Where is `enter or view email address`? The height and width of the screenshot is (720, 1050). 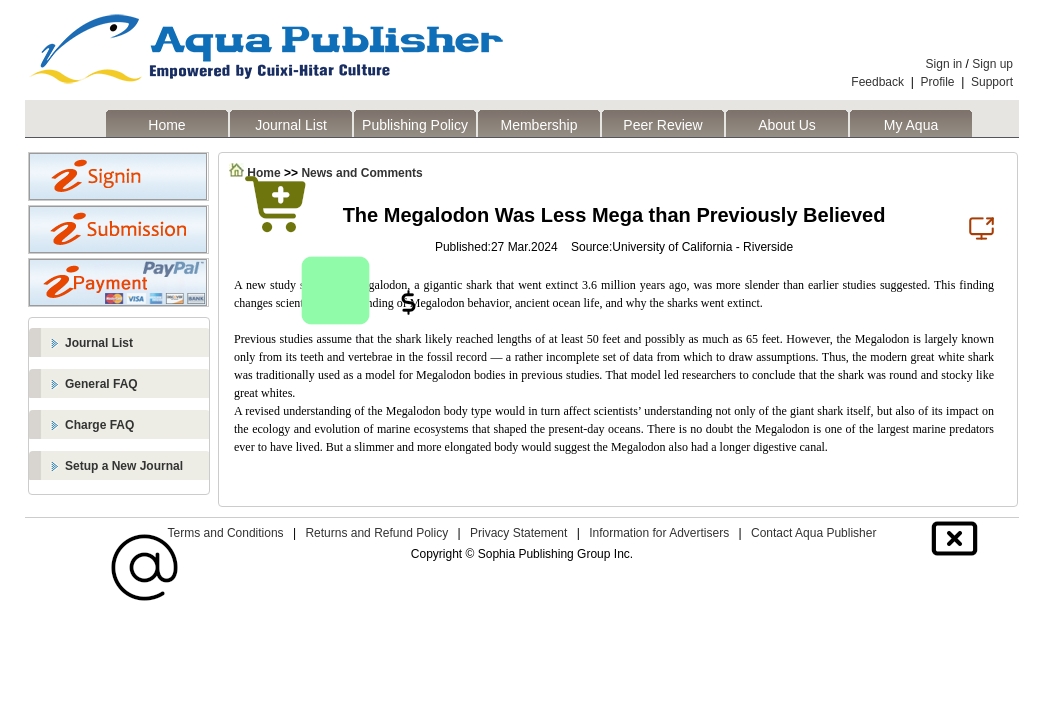 enter or view email address is located at coordinates (144, 567).